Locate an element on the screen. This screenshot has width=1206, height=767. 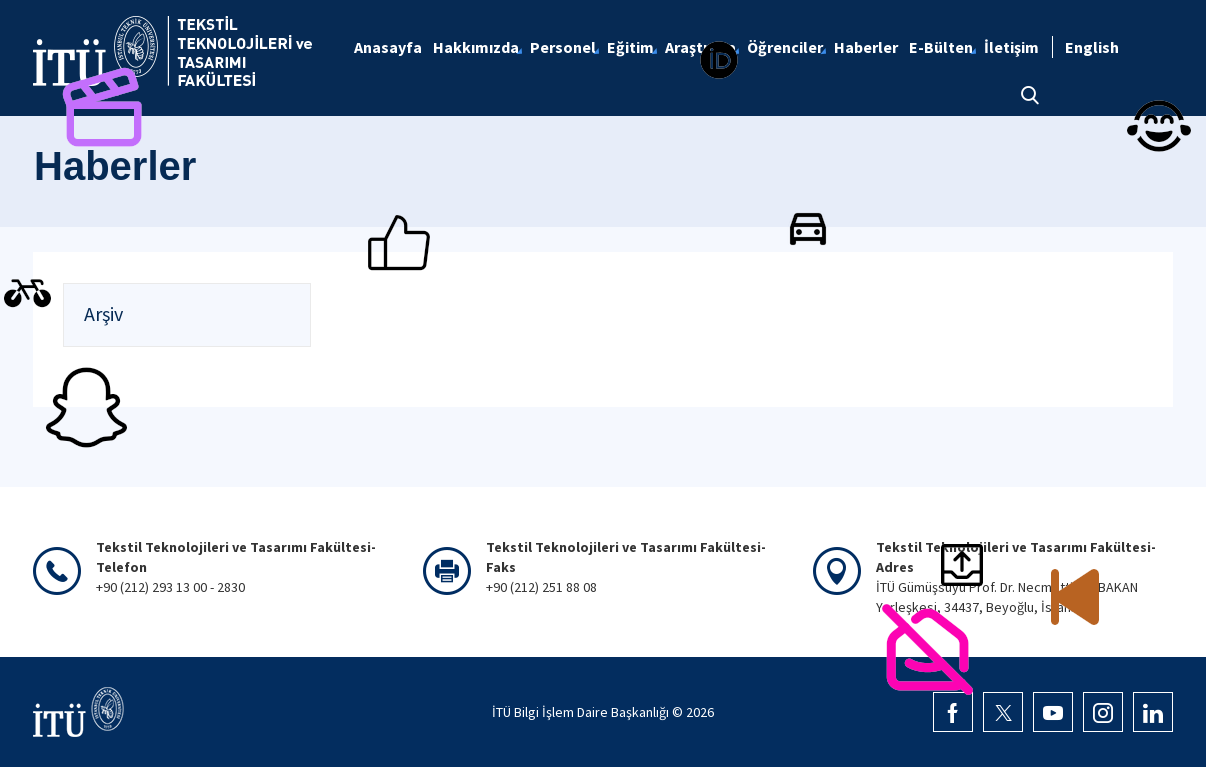
open snapchat app is located at coordinates (86, 407).